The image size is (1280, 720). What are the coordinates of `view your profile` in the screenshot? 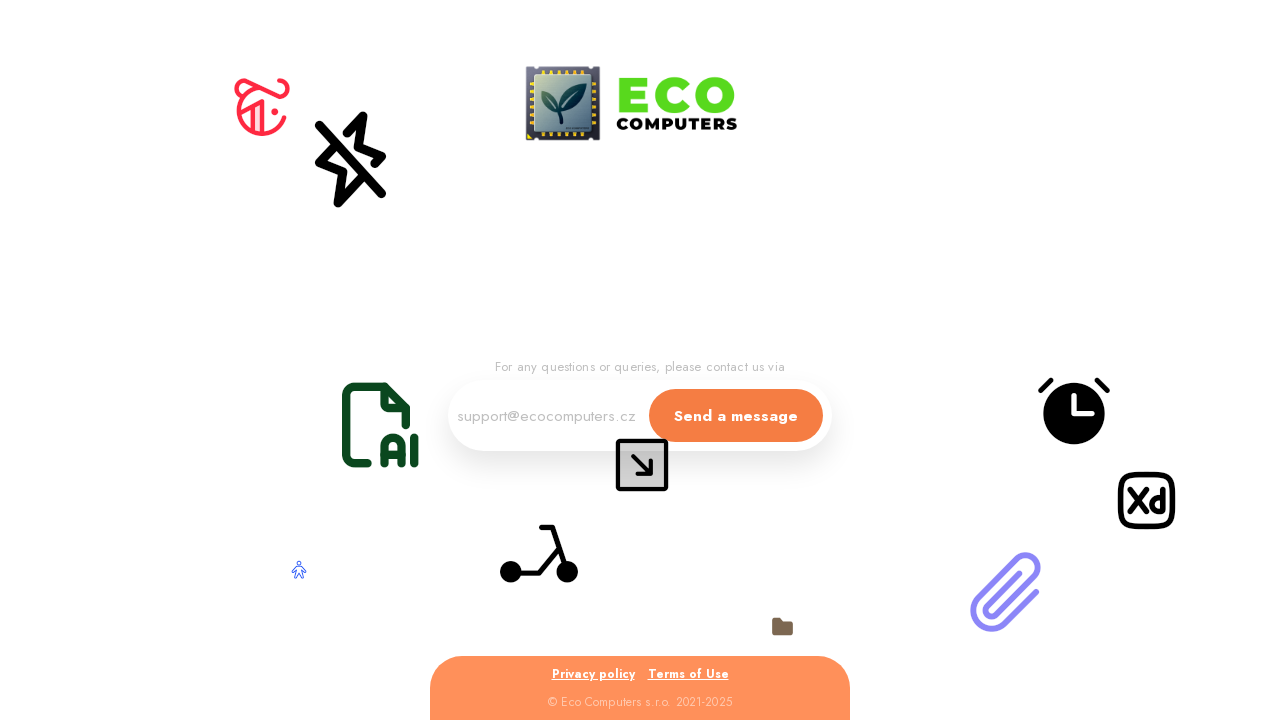 It's located at (299, 570).